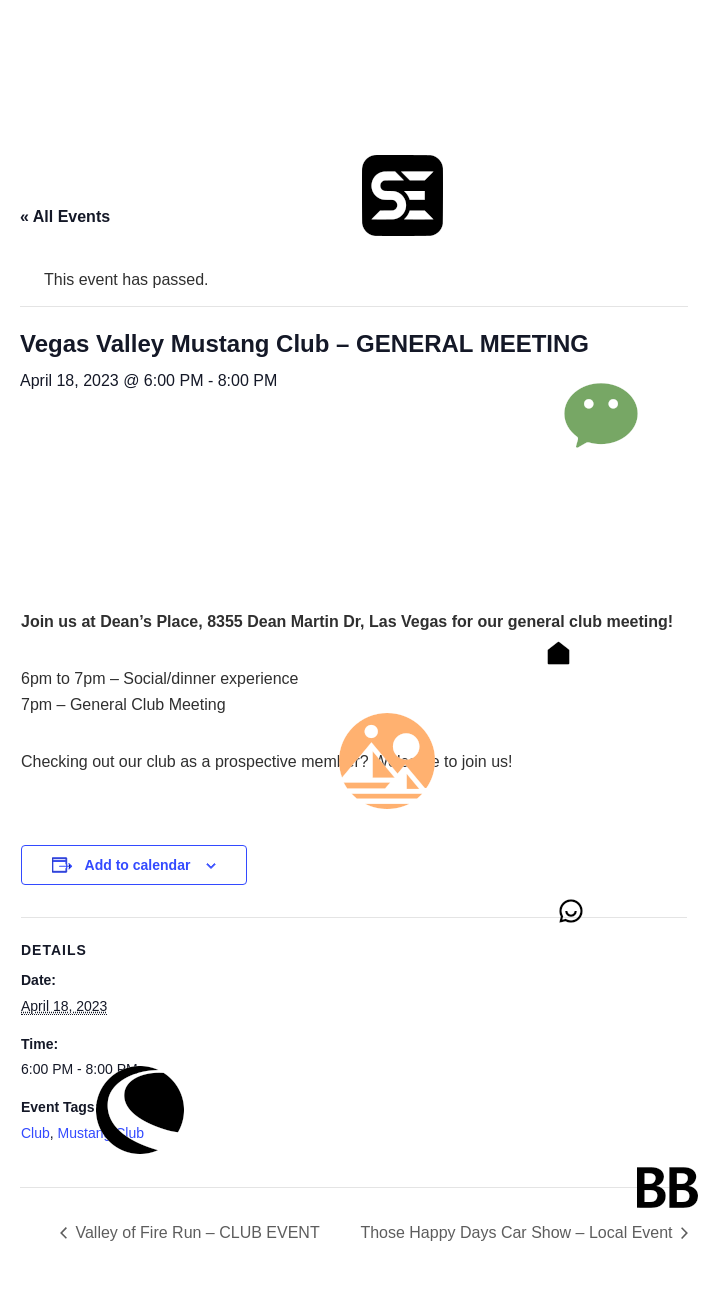  What do you see at coordinates (601, 414) in the screenshot?
I see `open wechat messaging app` at bounding box center [601, 414].